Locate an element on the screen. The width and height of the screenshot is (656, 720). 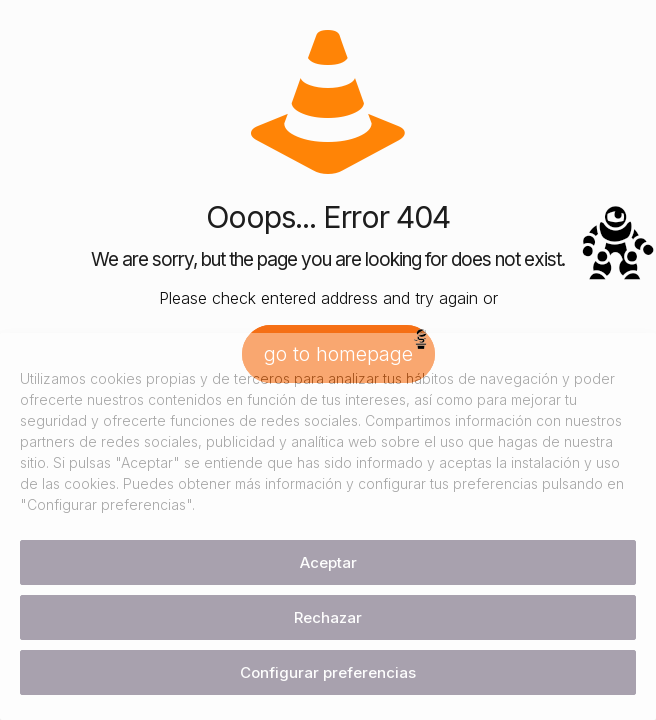
represents a carnivorous plant item or creature in a game is located at coordinates (421, 339).